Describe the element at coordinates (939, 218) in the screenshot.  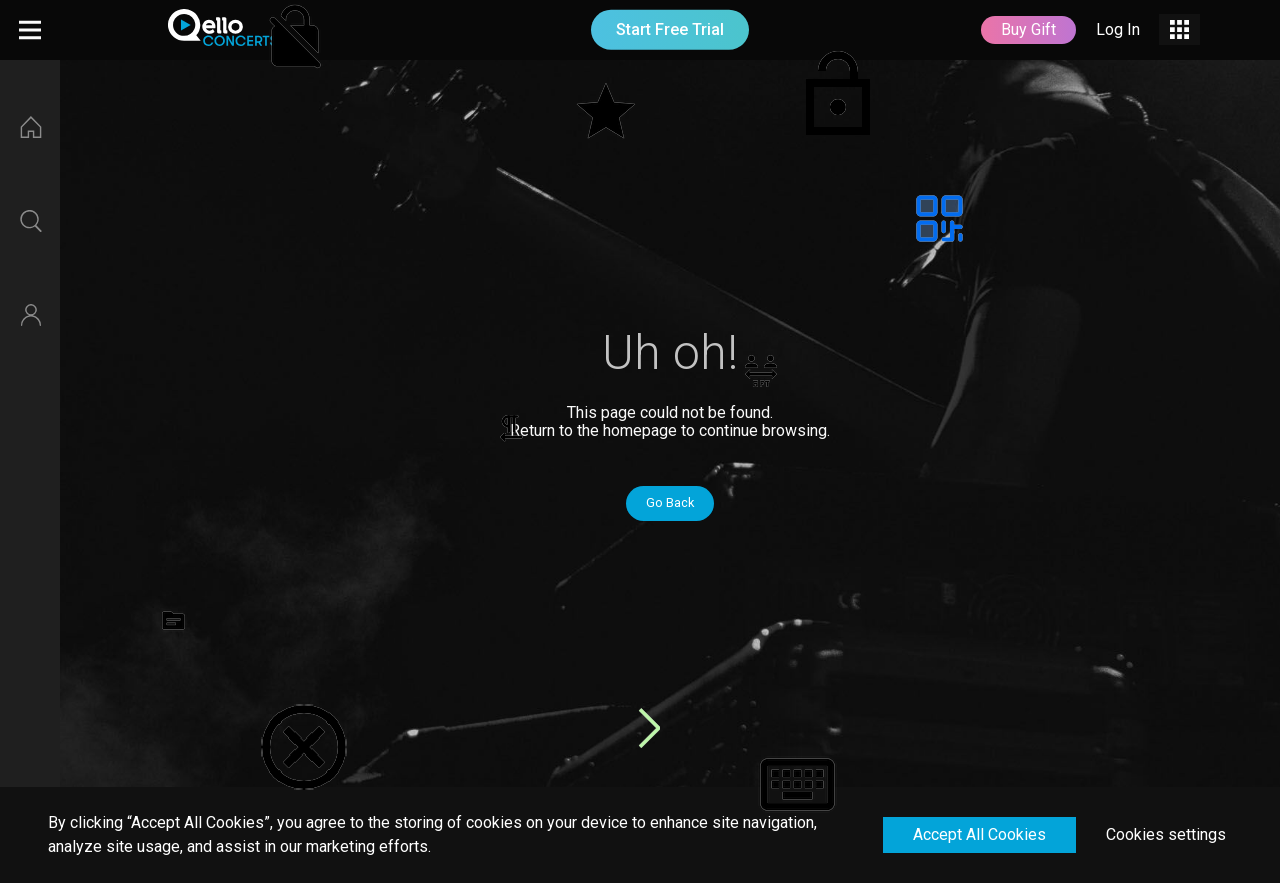
I see `scan or generate a qr code` at that location.